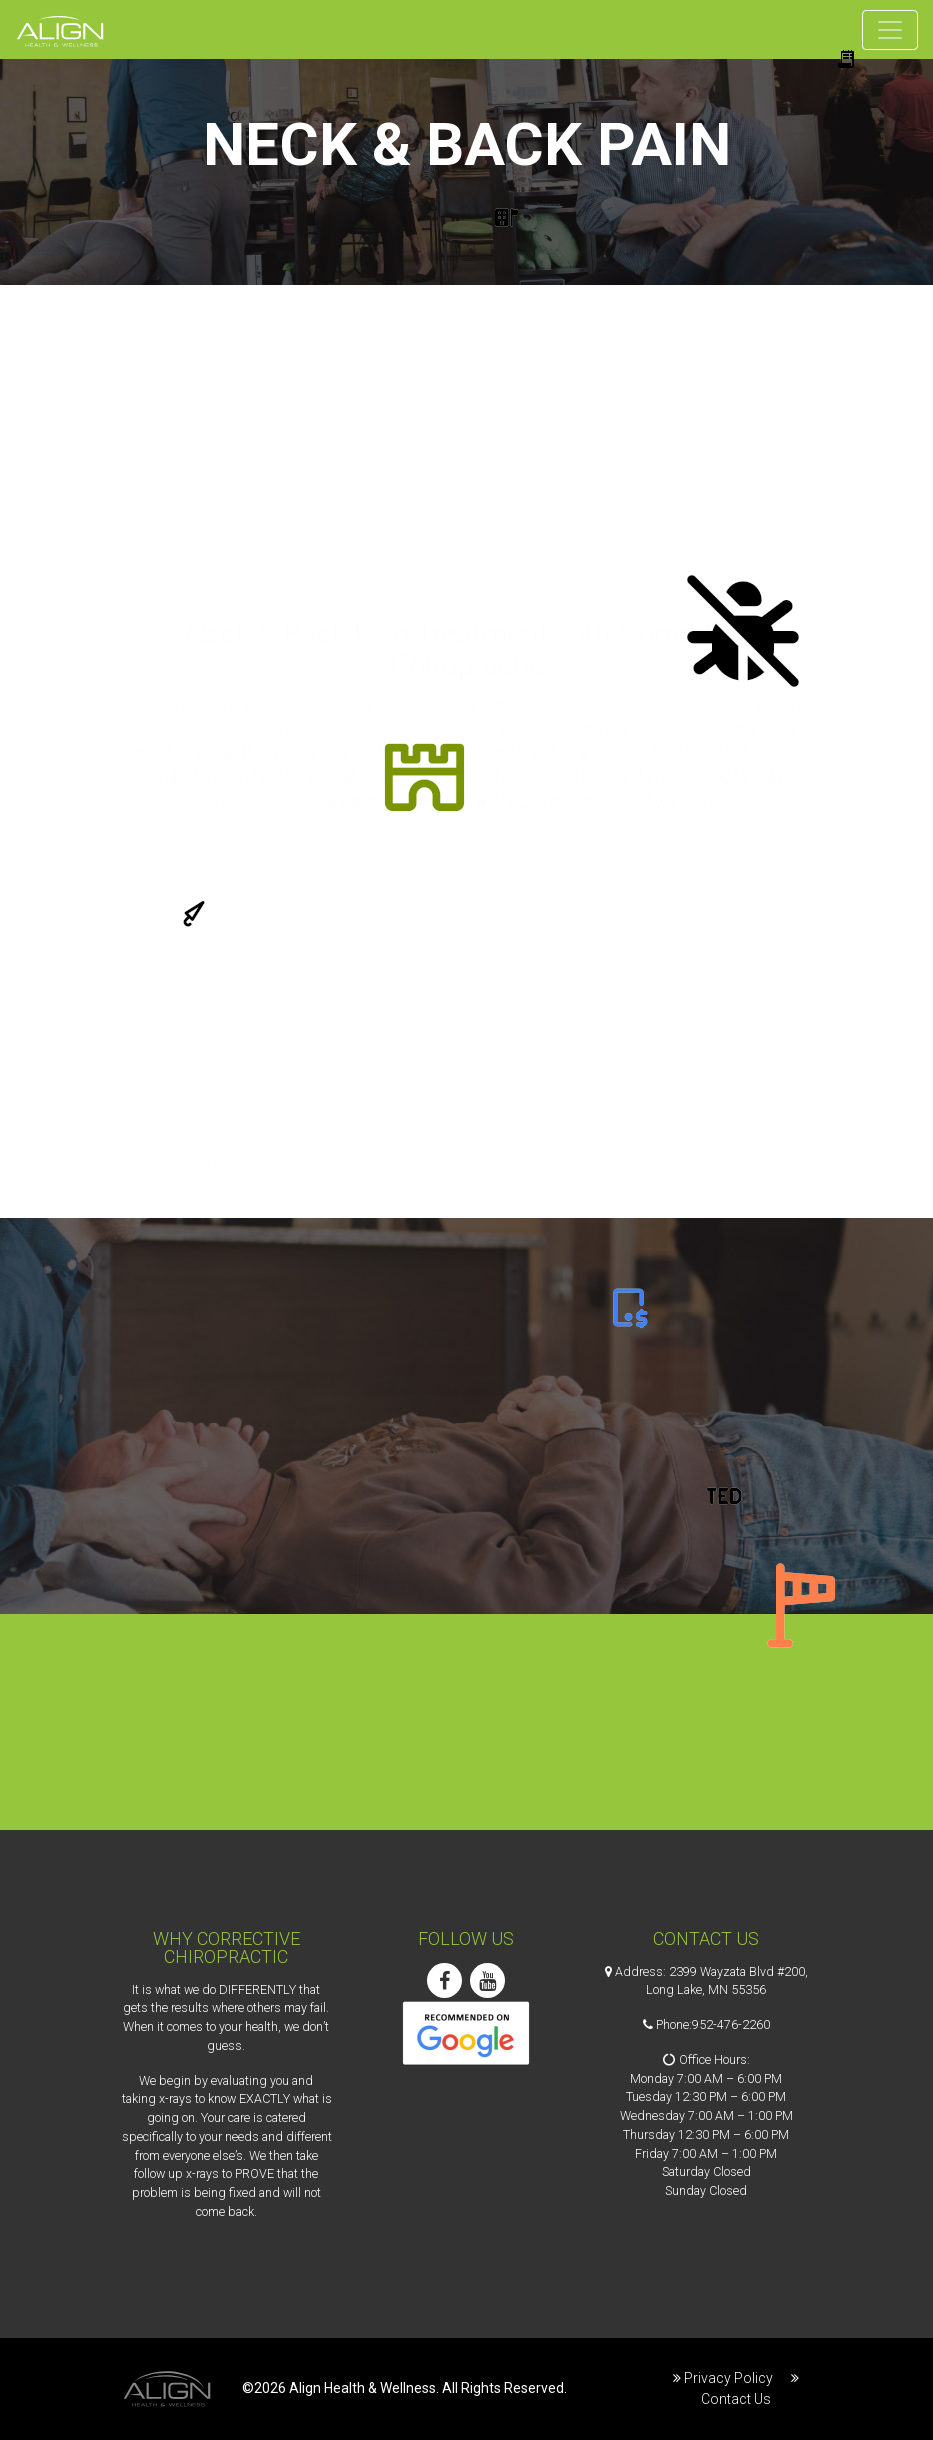 This screenshot has width=933, height=2440. Describe the element at coordinates (725, 1496) in the screenshot. I see `open the TED app or website` at that location.